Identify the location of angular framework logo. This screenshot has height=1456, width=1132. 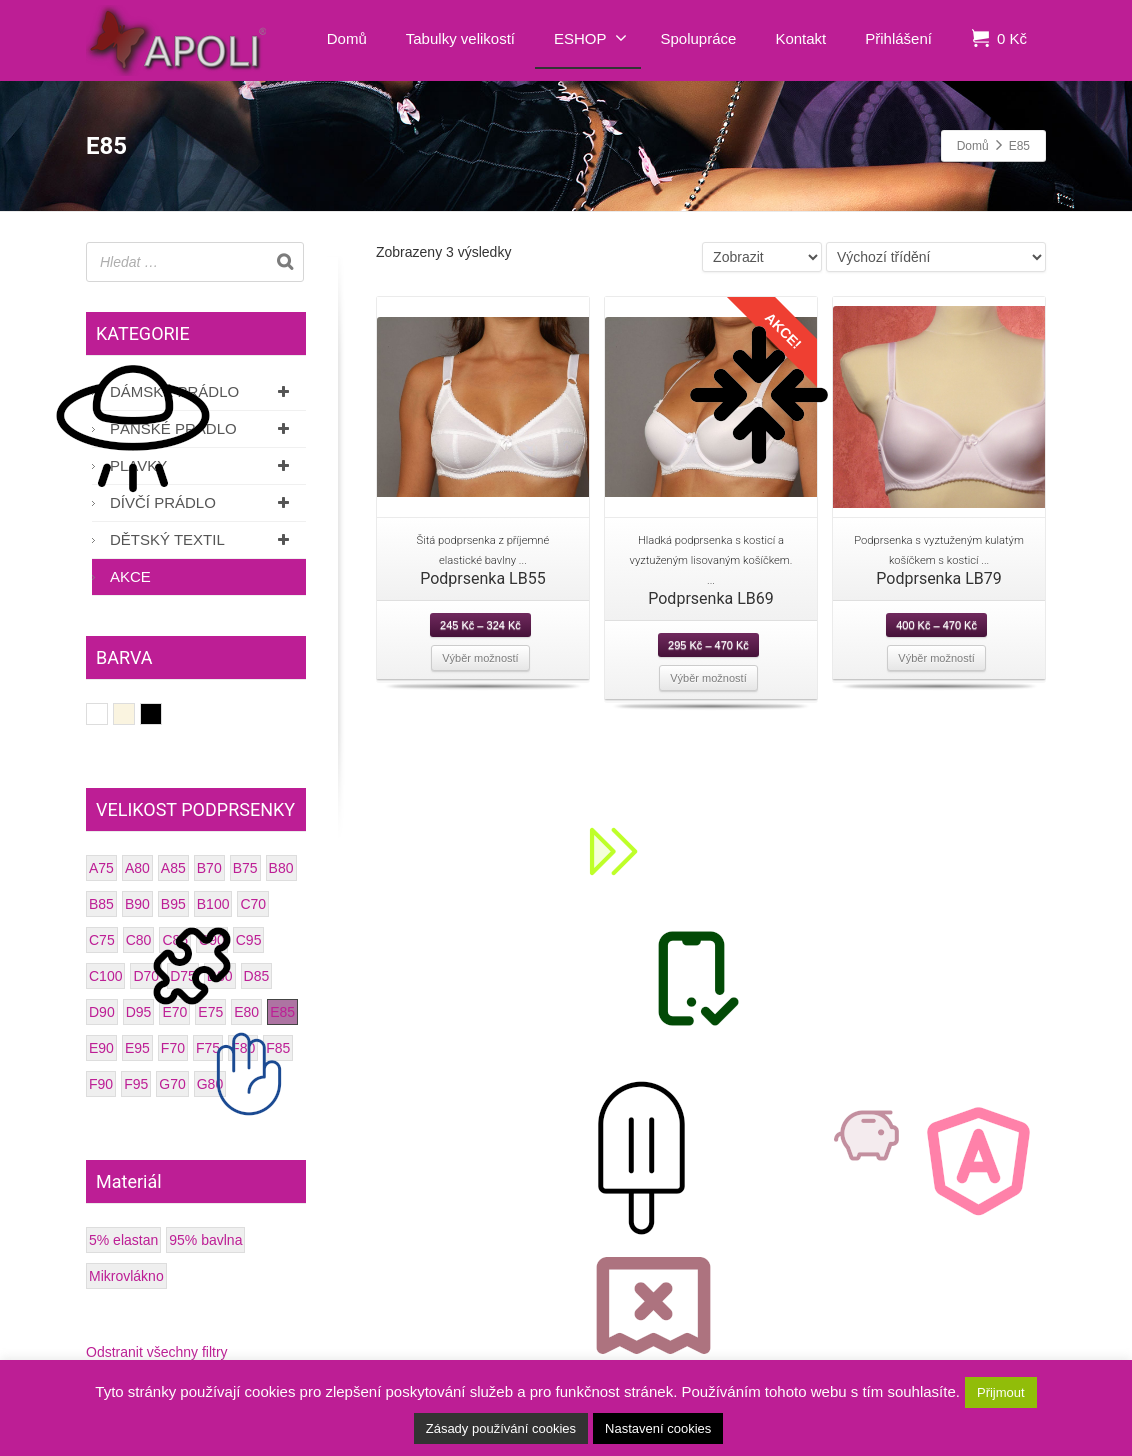
(978, 1161).